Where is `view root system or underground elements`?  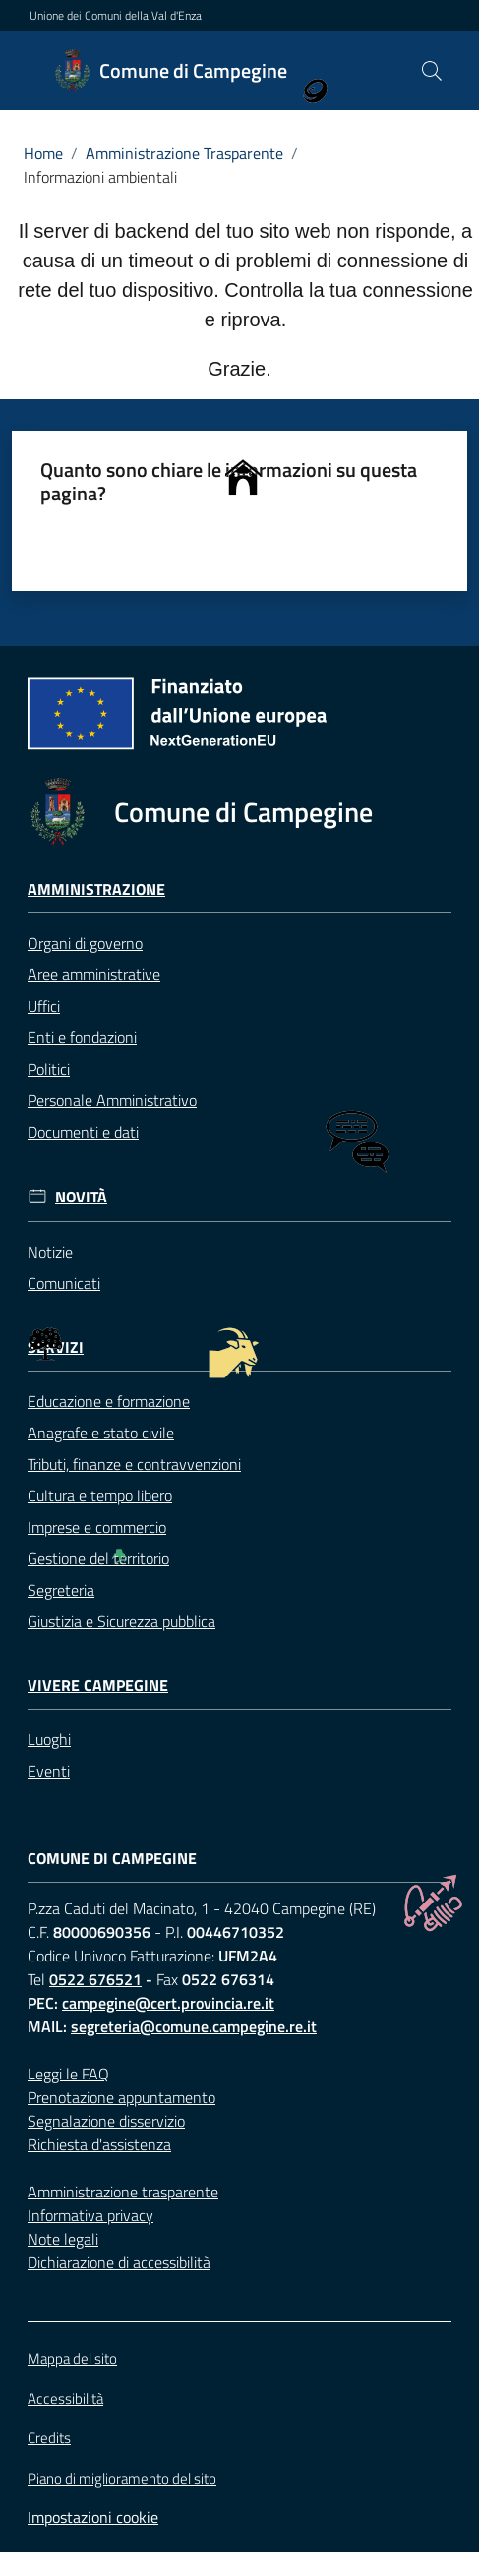
view root system or underground elements is located at coordinates (119, 1556).